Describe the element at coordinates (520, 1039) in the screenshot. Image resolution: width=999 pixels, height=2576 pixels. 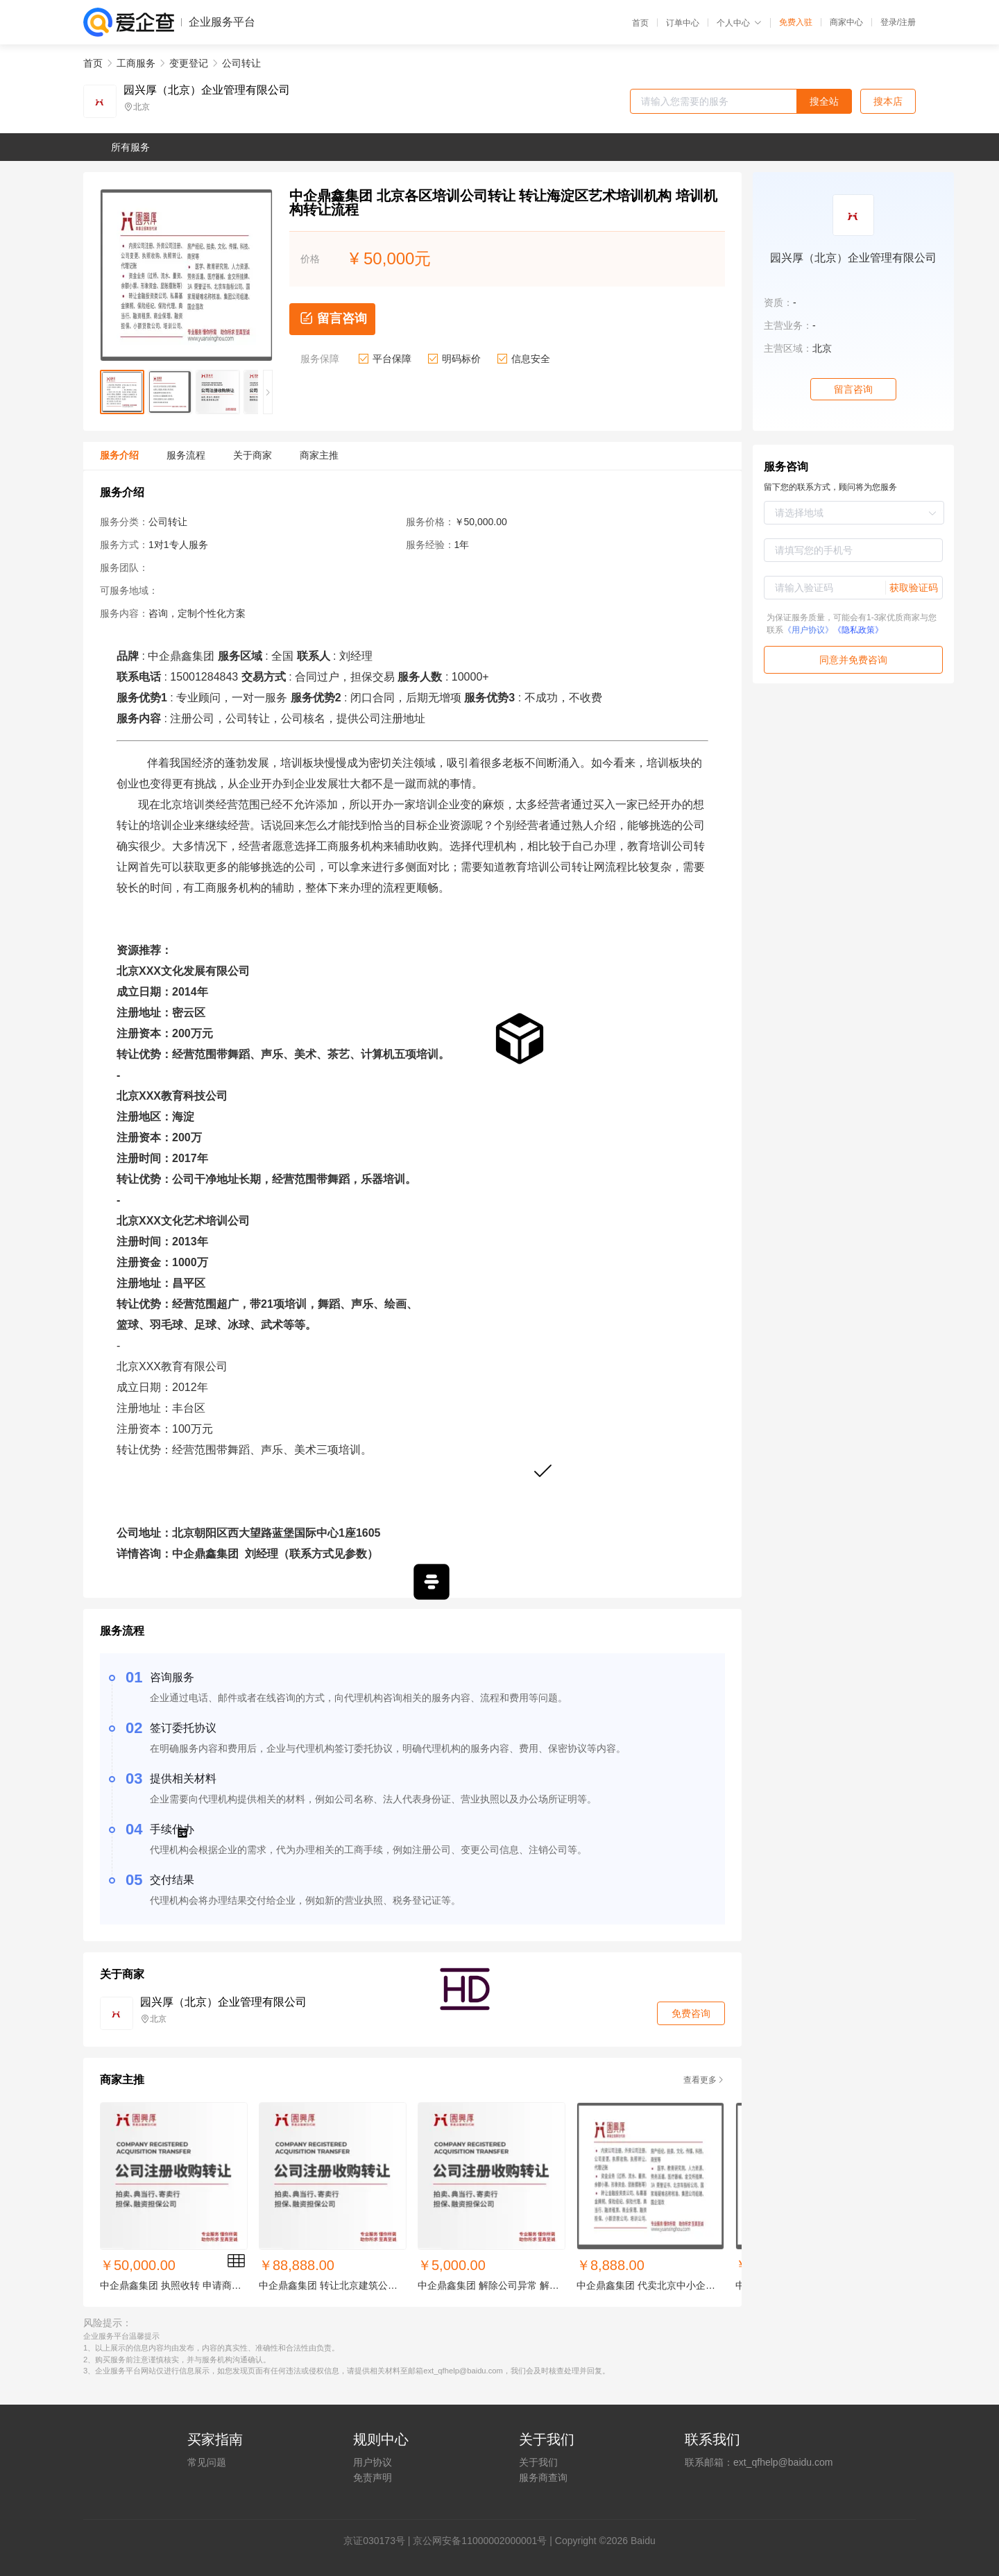
I see `open codesandbox development environment` at that location.